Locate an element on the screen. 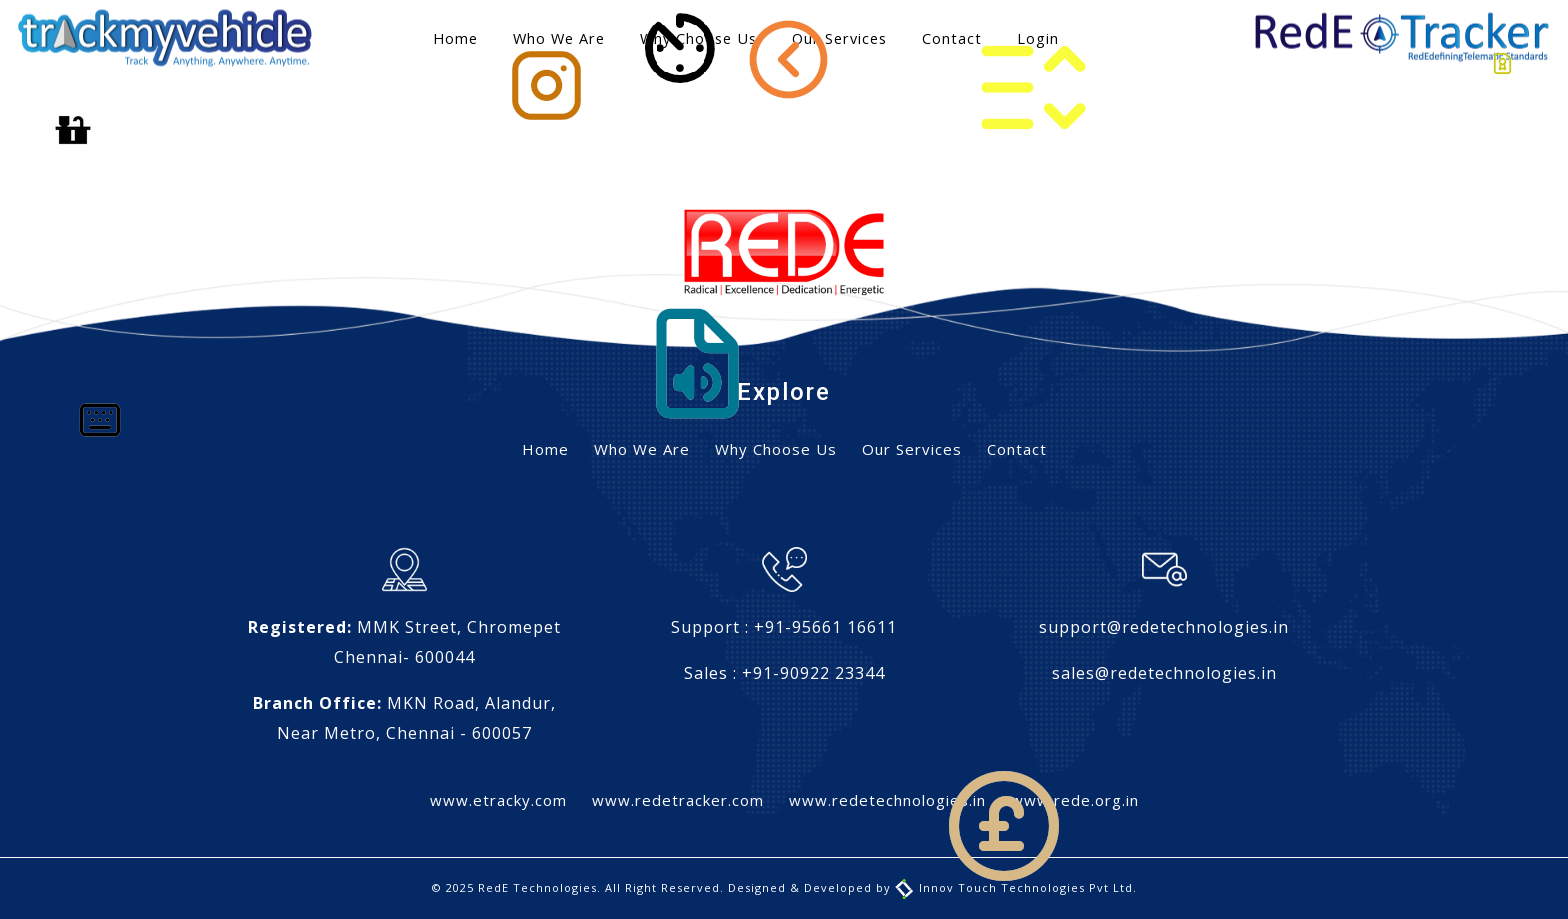 The width and height of the screenshot is (1568, 919). go back to the previous screen is located at coordinates (788, 59).